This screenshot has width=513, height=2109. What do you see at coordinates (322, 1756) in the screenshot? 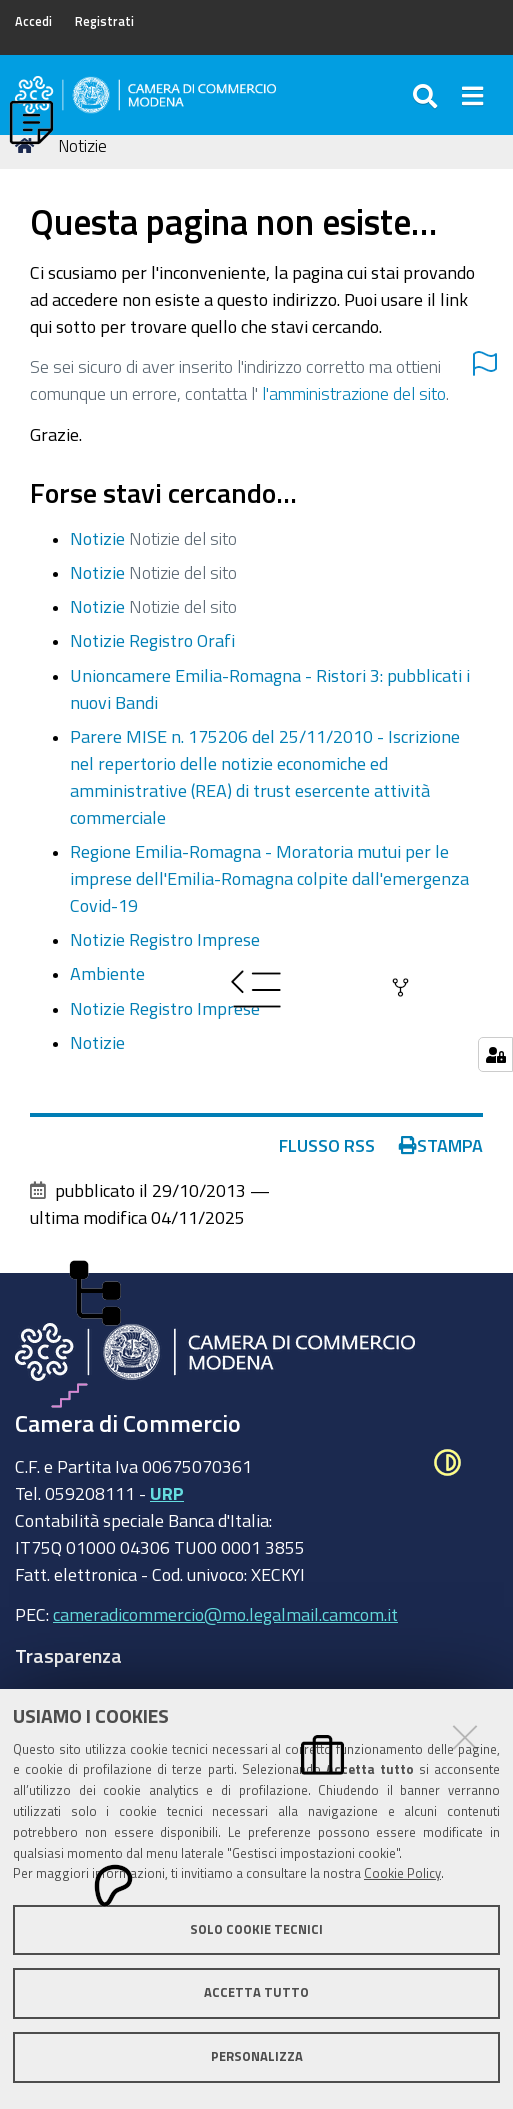
I see `access travel or trip planning features` at bounding box center [322, 1756].